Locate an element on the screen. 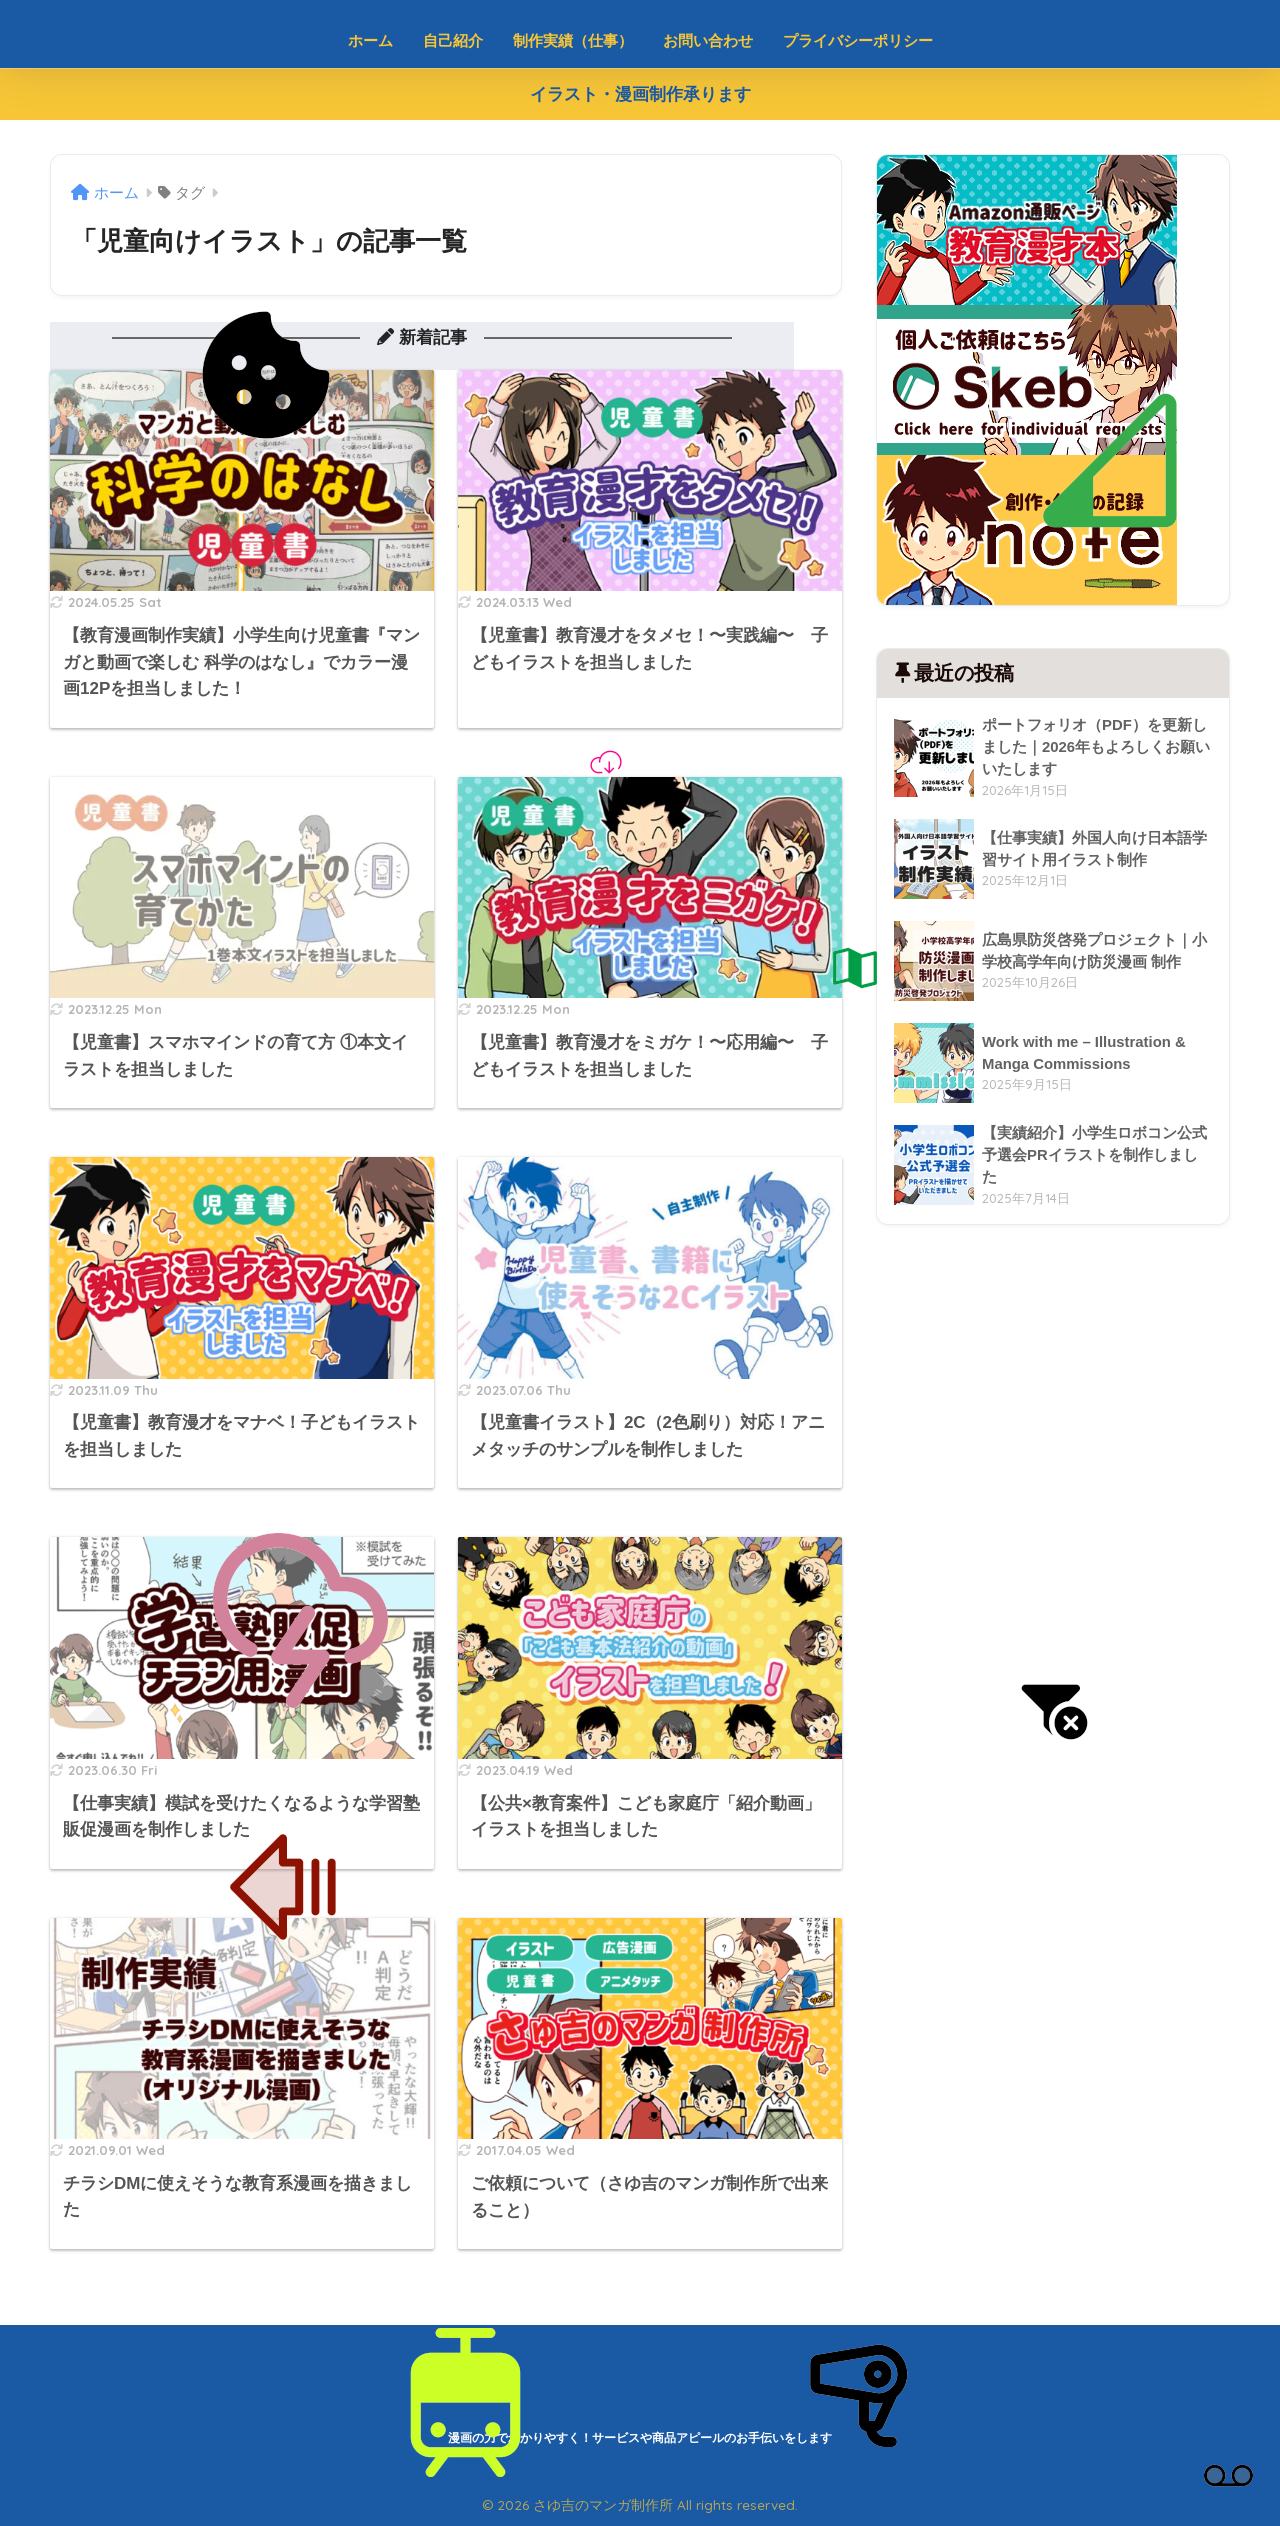 The width and height of the screenshot is (1280, 2526). go back or return to previous screen is located at coordinates (287, 1887).